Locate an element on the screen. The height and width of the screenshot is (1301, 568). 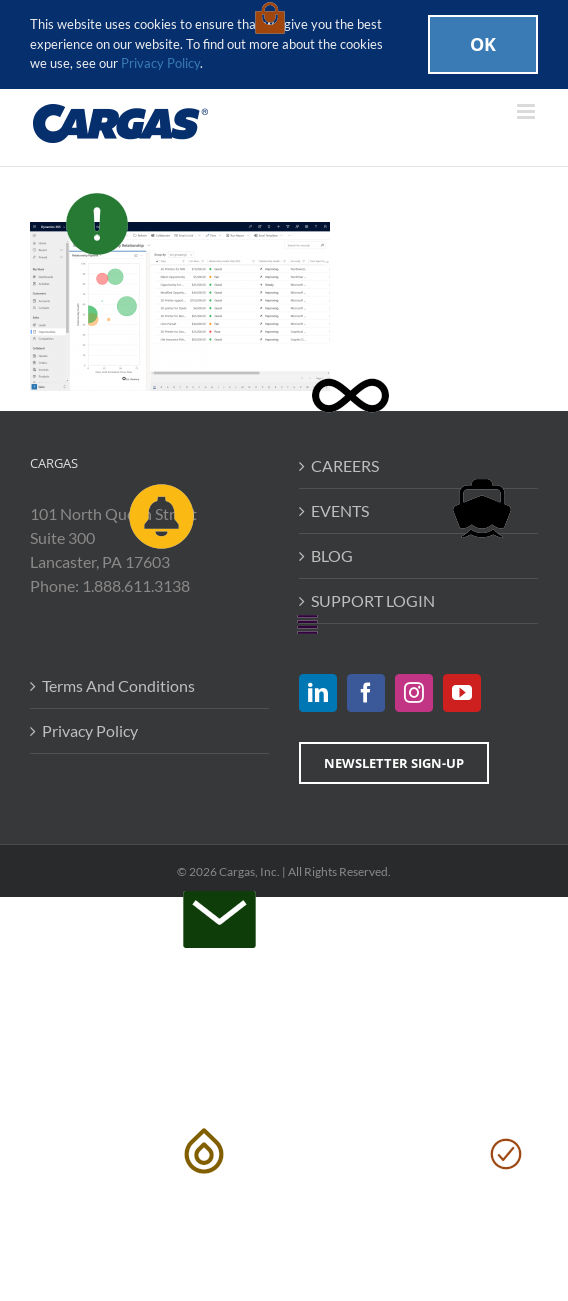
open navigation menu is located at coordinates (307, 624).